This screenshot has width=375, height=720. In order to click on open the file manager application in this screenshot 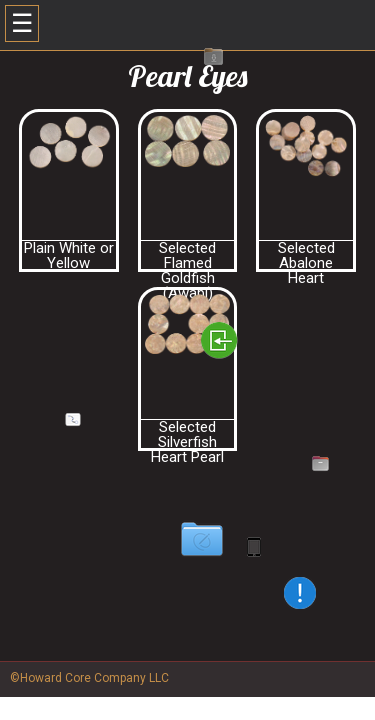, I will do `click(320, 463)`.